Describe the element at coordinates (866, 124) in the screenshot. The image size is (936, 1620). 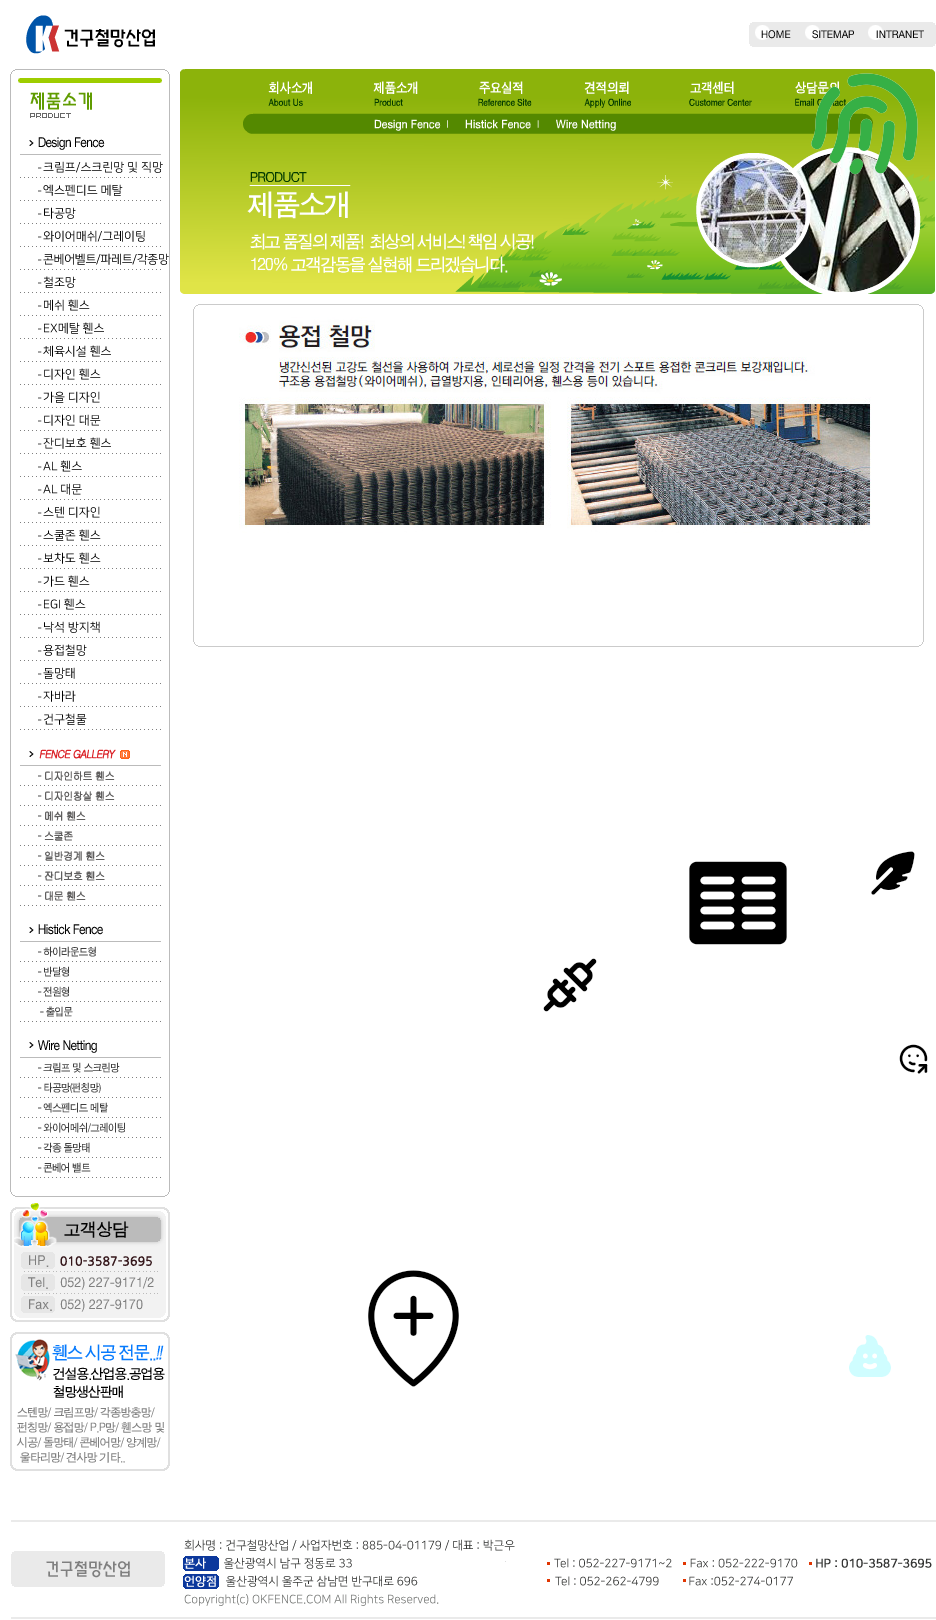
I see `authenticate with fingerprint` at that location.